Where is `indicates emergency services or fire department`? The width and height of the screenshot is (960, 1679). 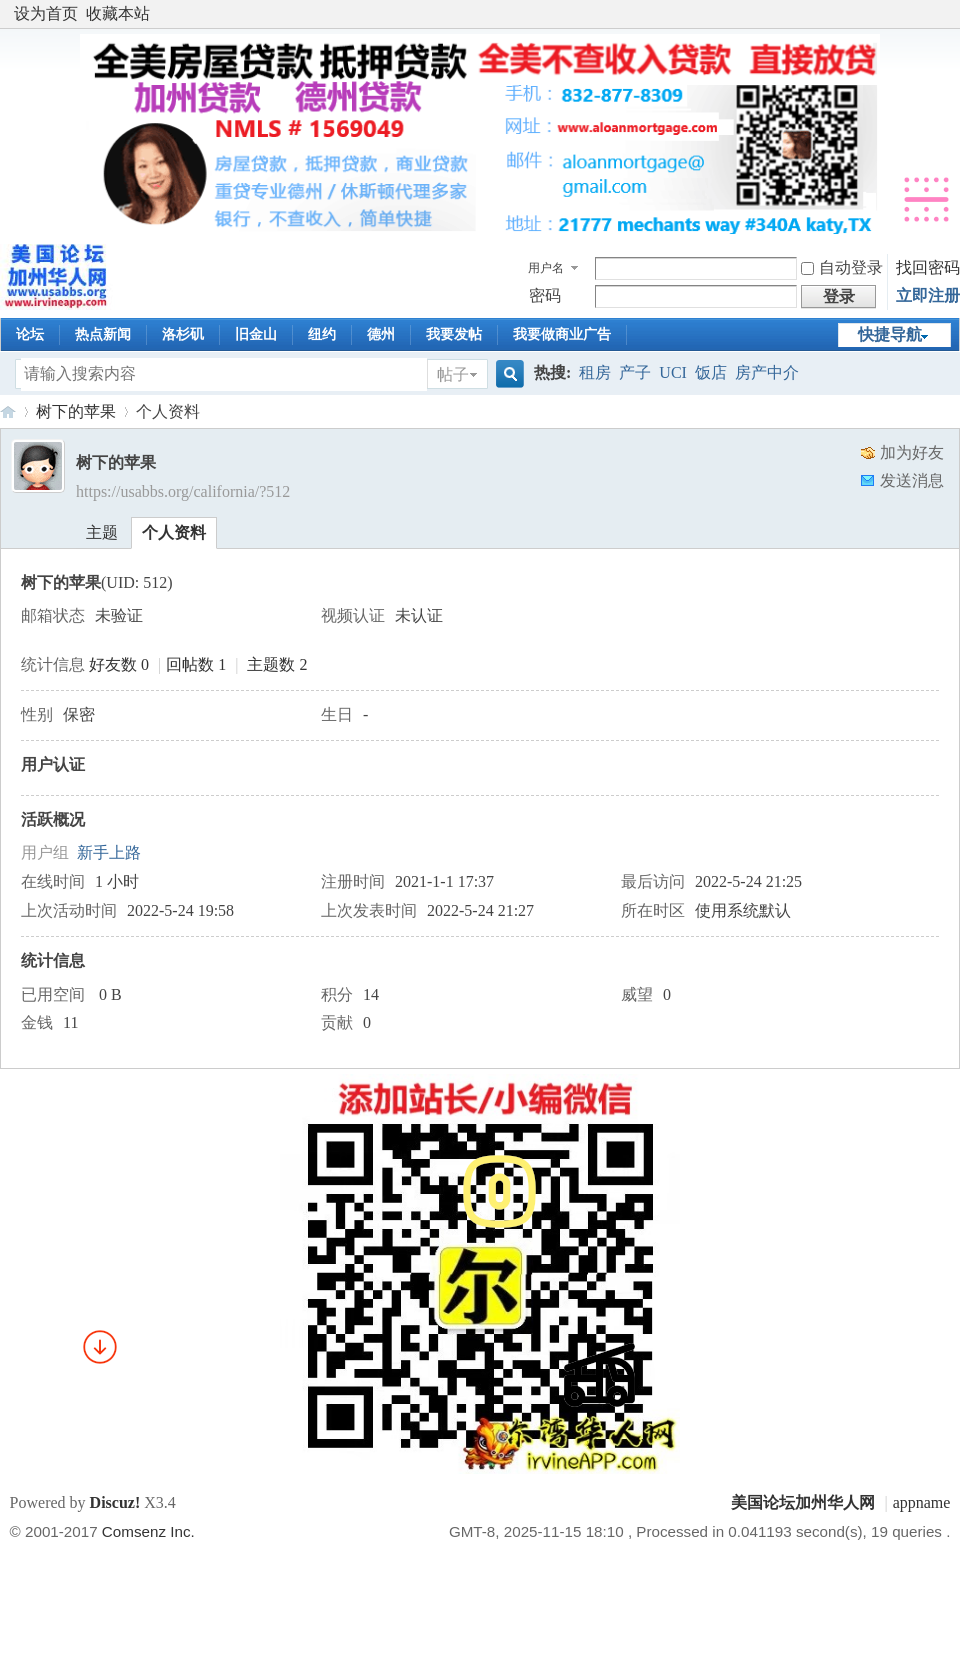 indicates emergency services or fire department is located at coordinates (599, 1378).